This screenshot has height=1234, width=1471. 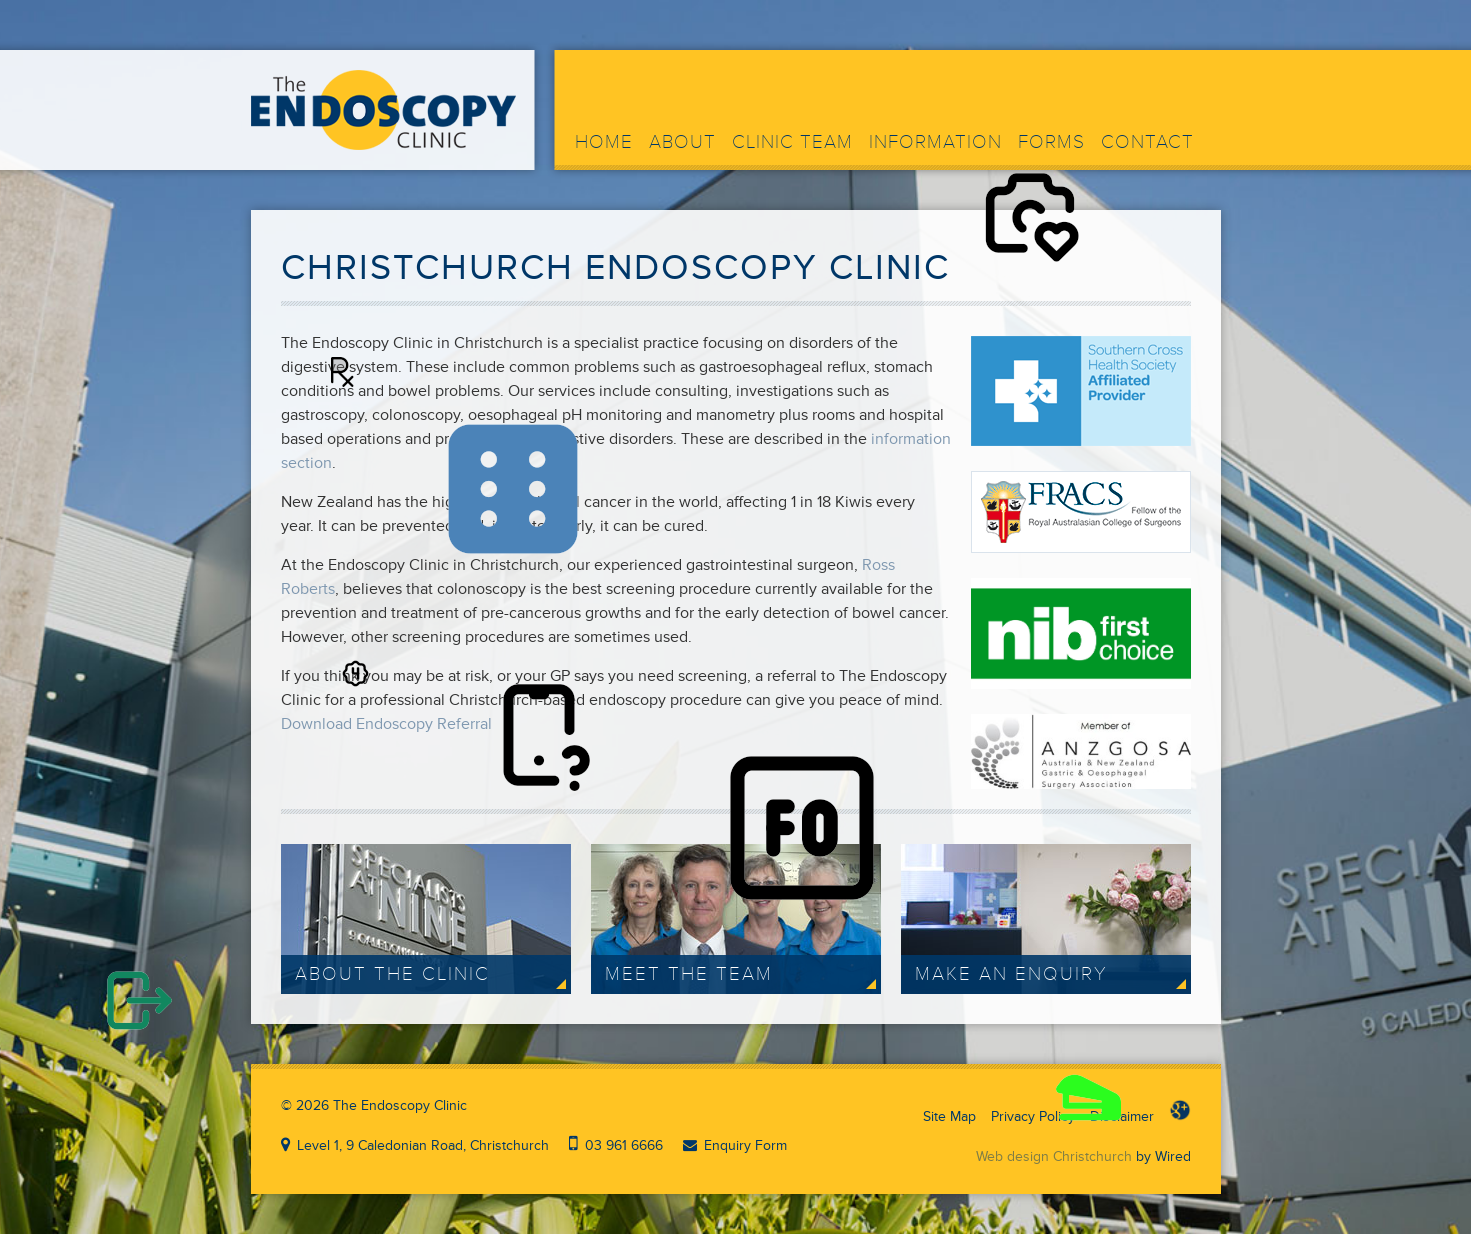 What do you see at coordinates (539, 735) in the screenshot?
I see `get help with mobile device settings` at bounding box center [539, 735].